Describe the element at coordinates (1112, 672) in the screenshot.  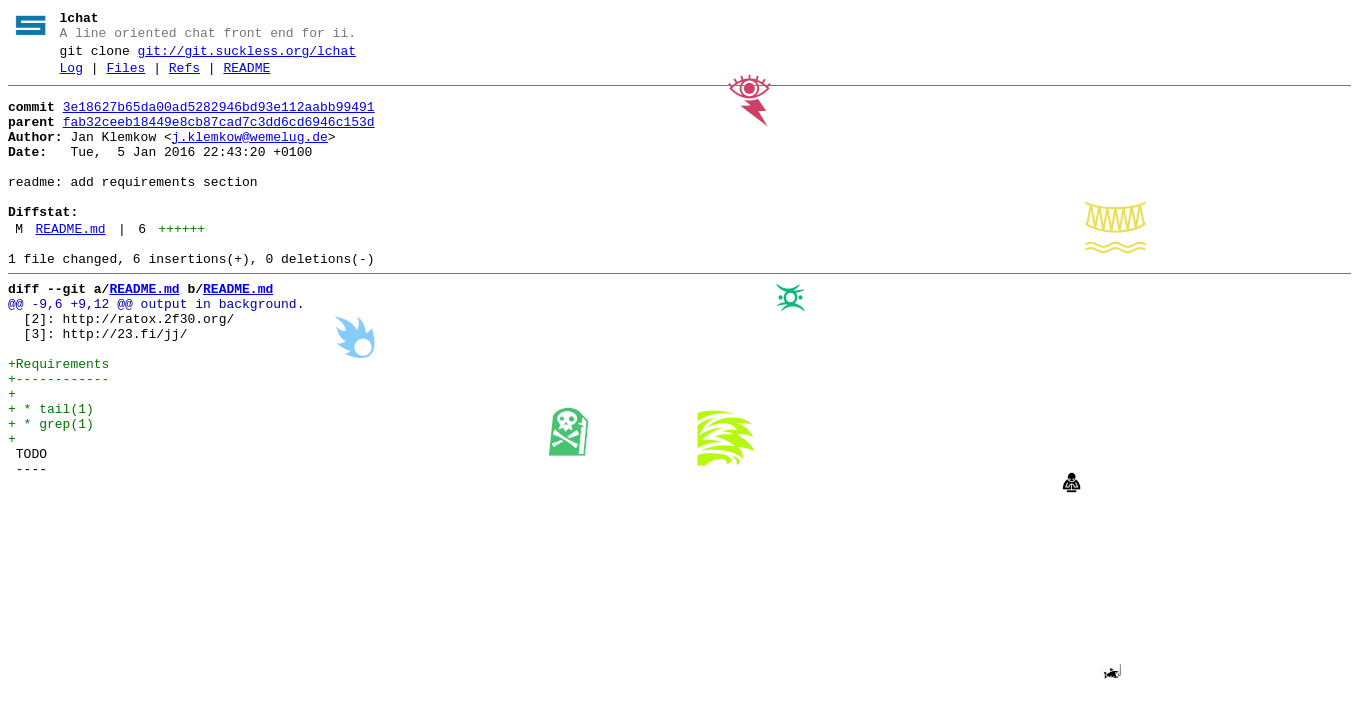
I see `access fishing mini-game or activity` at that location.